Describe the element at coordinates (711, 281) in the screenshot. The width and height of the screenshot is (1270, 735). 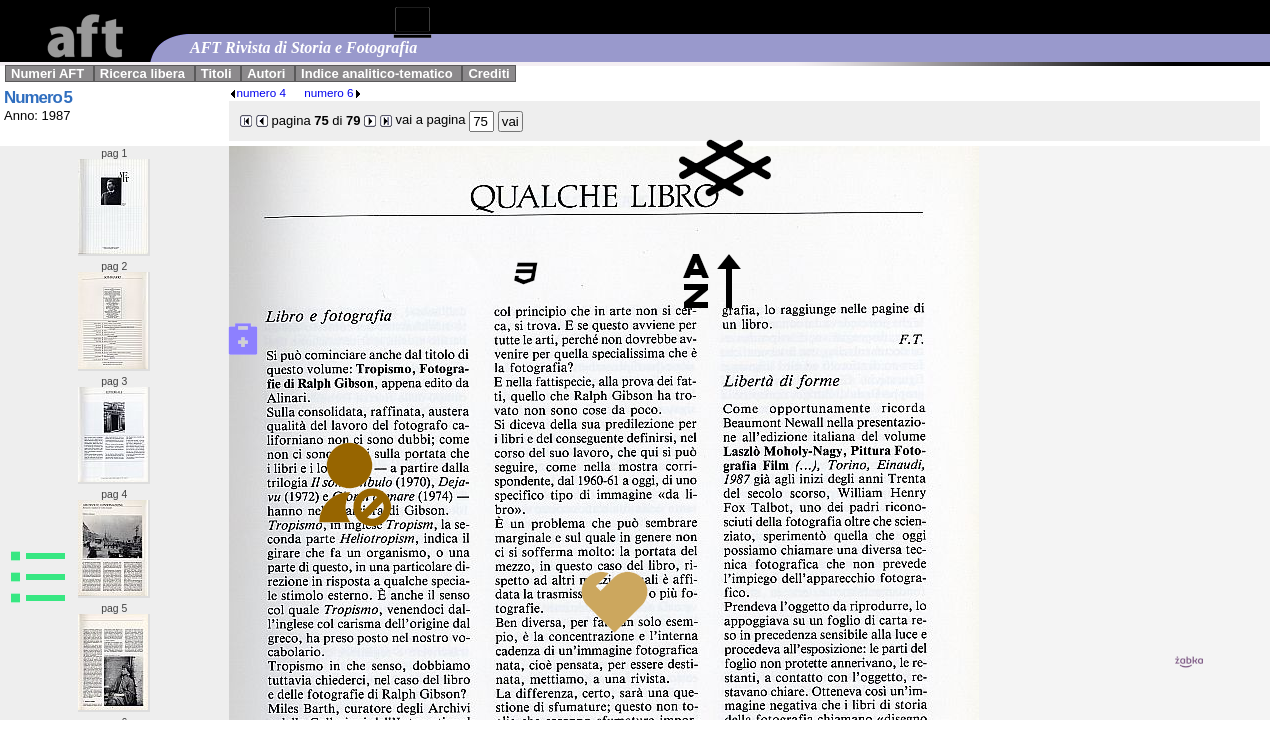
I see `sort items alphabetically in descending order (Z to A)` at that location.